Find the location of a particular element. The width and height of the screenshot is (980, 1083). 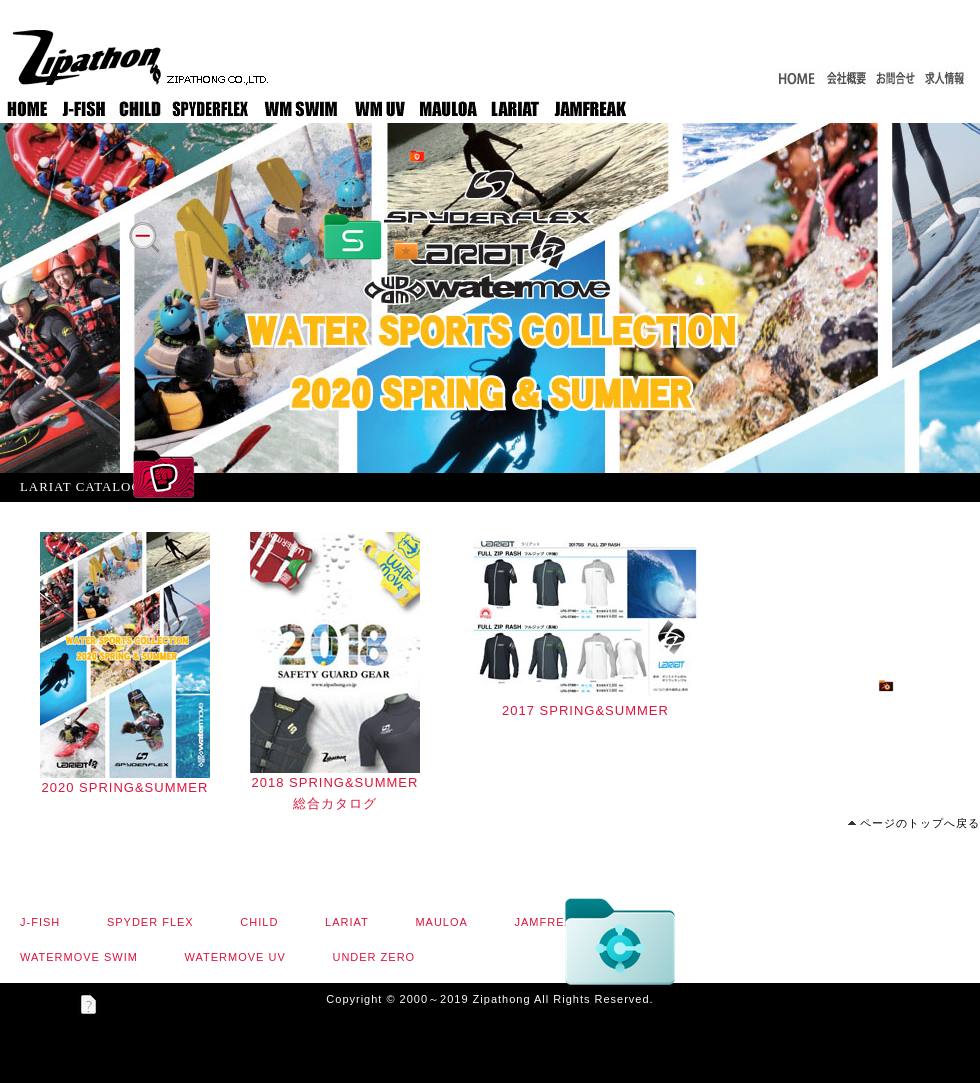

unknown or unrecognized file type is located at coordinates (88, 1004).